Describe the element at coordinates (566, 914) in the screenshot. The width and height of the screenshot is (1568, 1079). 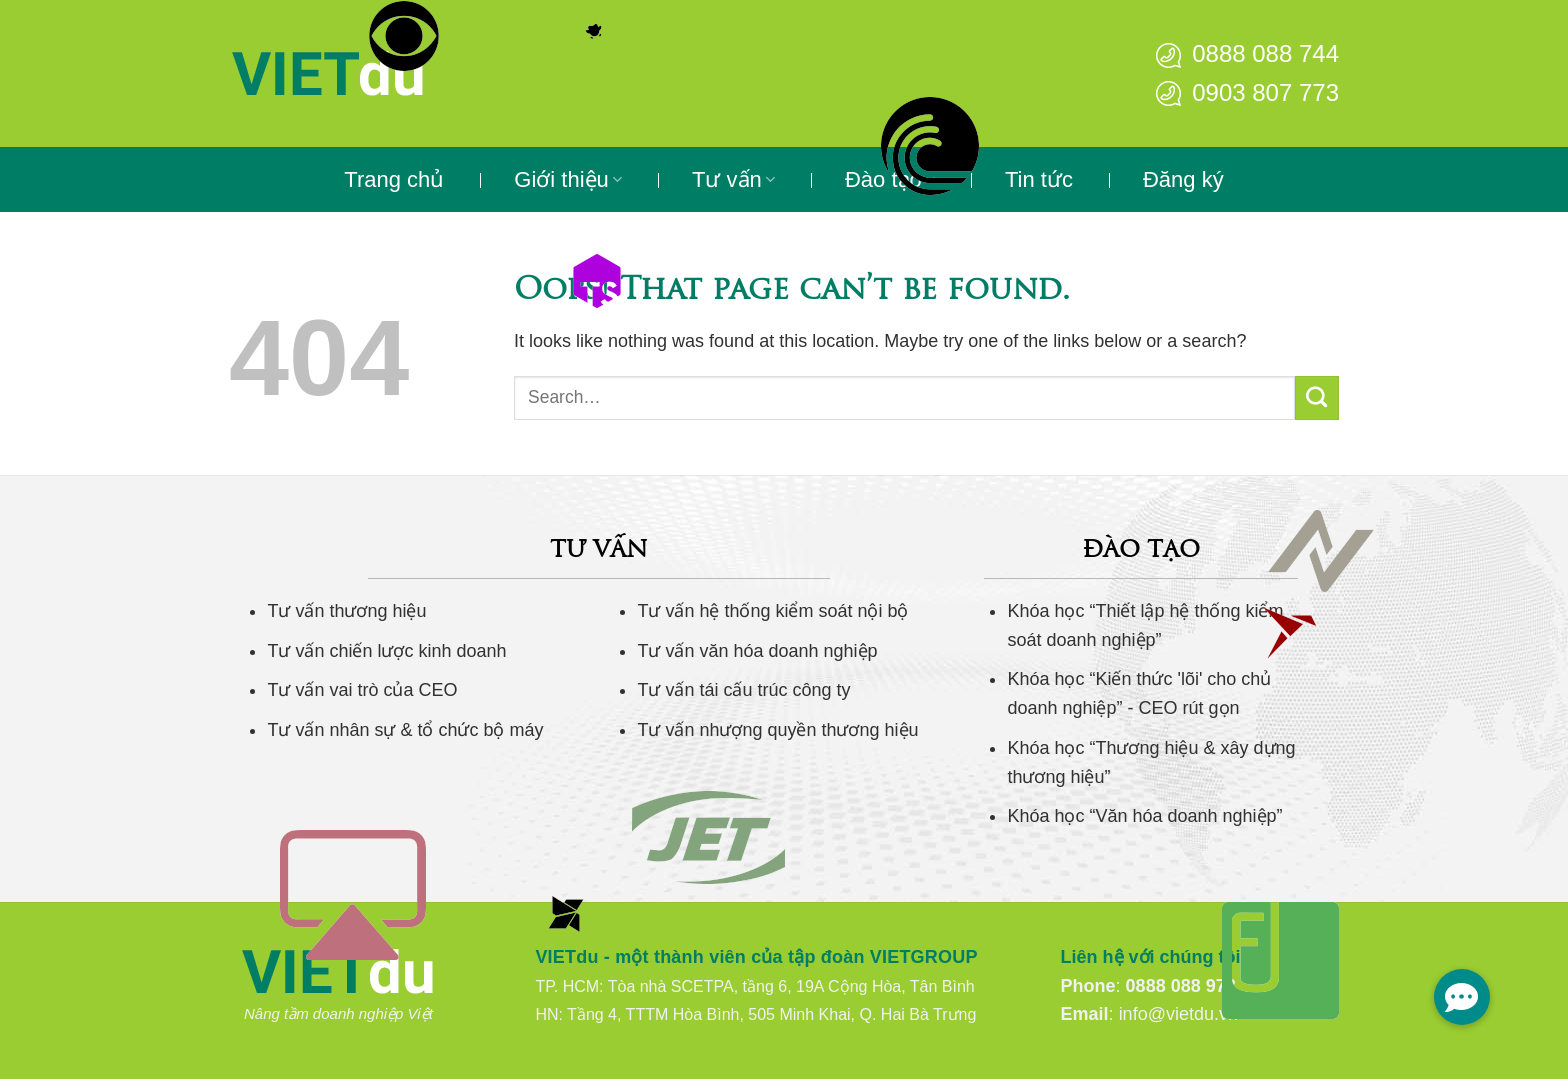
I see `link to MODX content management system` at that location.